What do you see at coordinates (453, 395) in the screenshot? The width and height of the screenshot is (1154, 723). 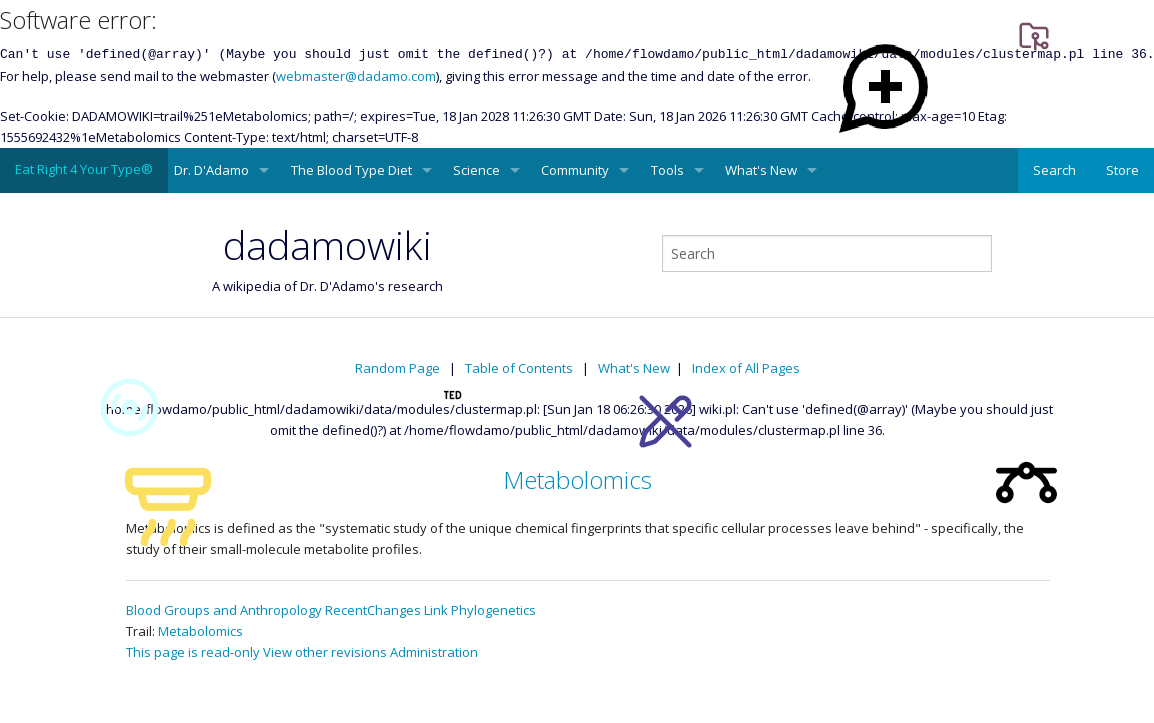 I see `open the TED app or website` at bounding box center [453, 395].